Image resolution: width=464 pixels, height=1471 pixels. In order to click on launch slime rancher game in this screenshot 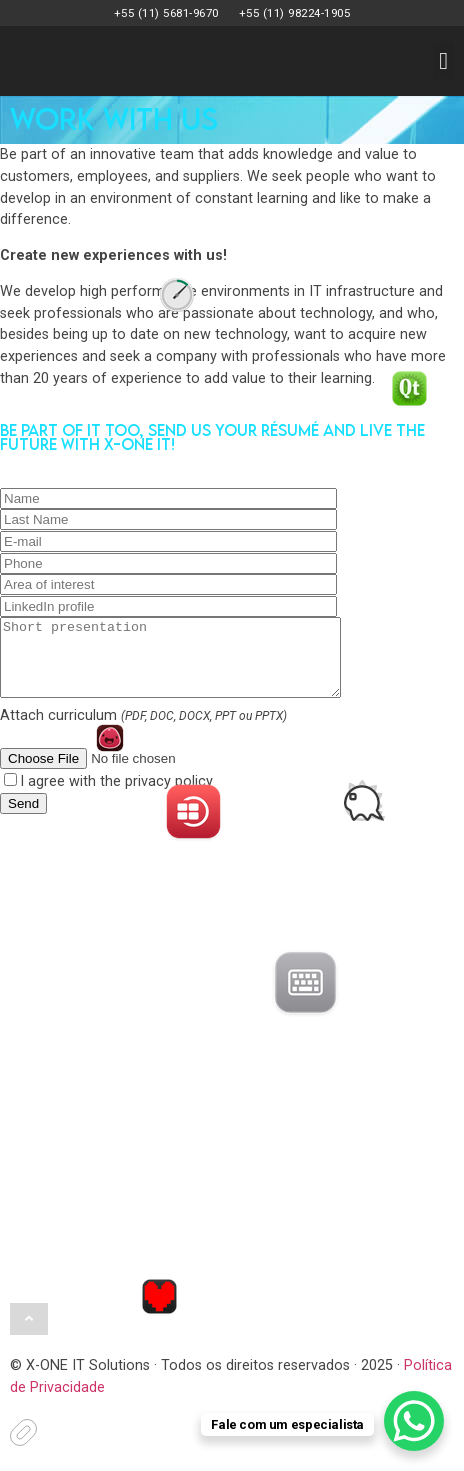, I will do `click(110, 738)`.